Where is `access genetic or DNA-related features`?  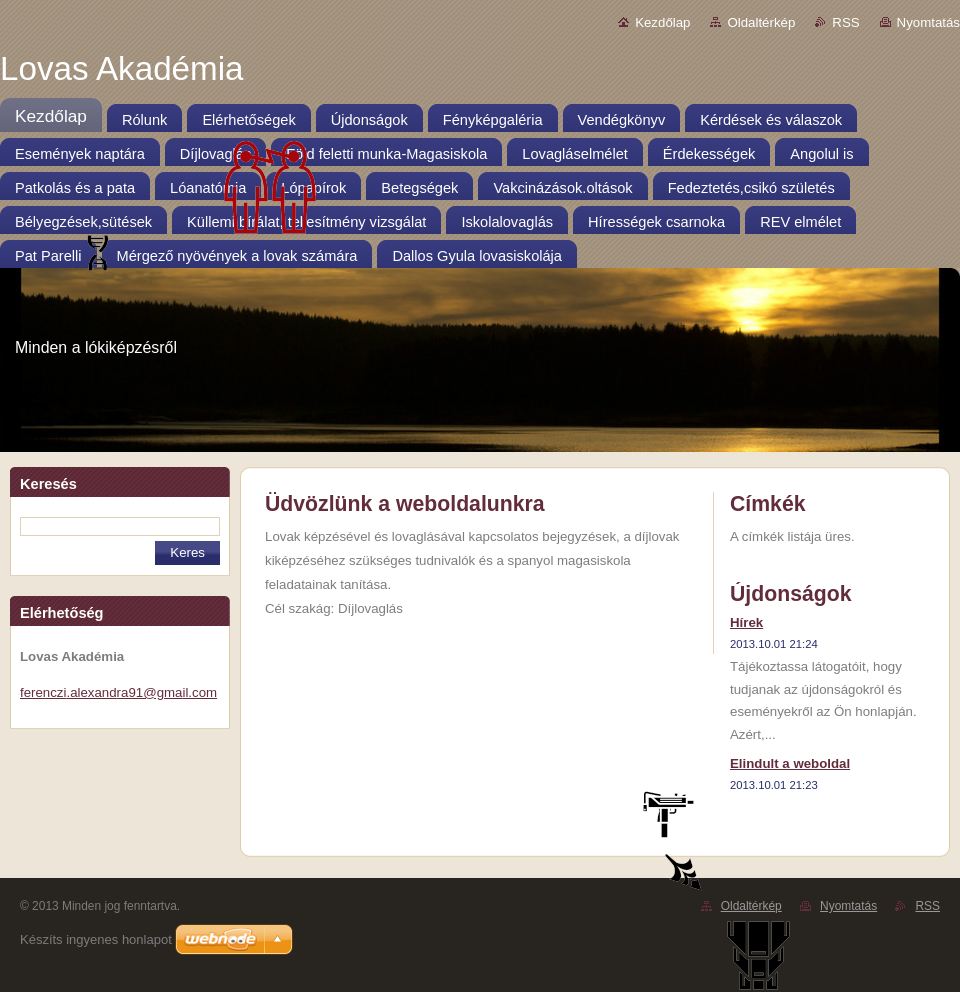 access genetic or DNA-related features is located at coordinates (98, 253).